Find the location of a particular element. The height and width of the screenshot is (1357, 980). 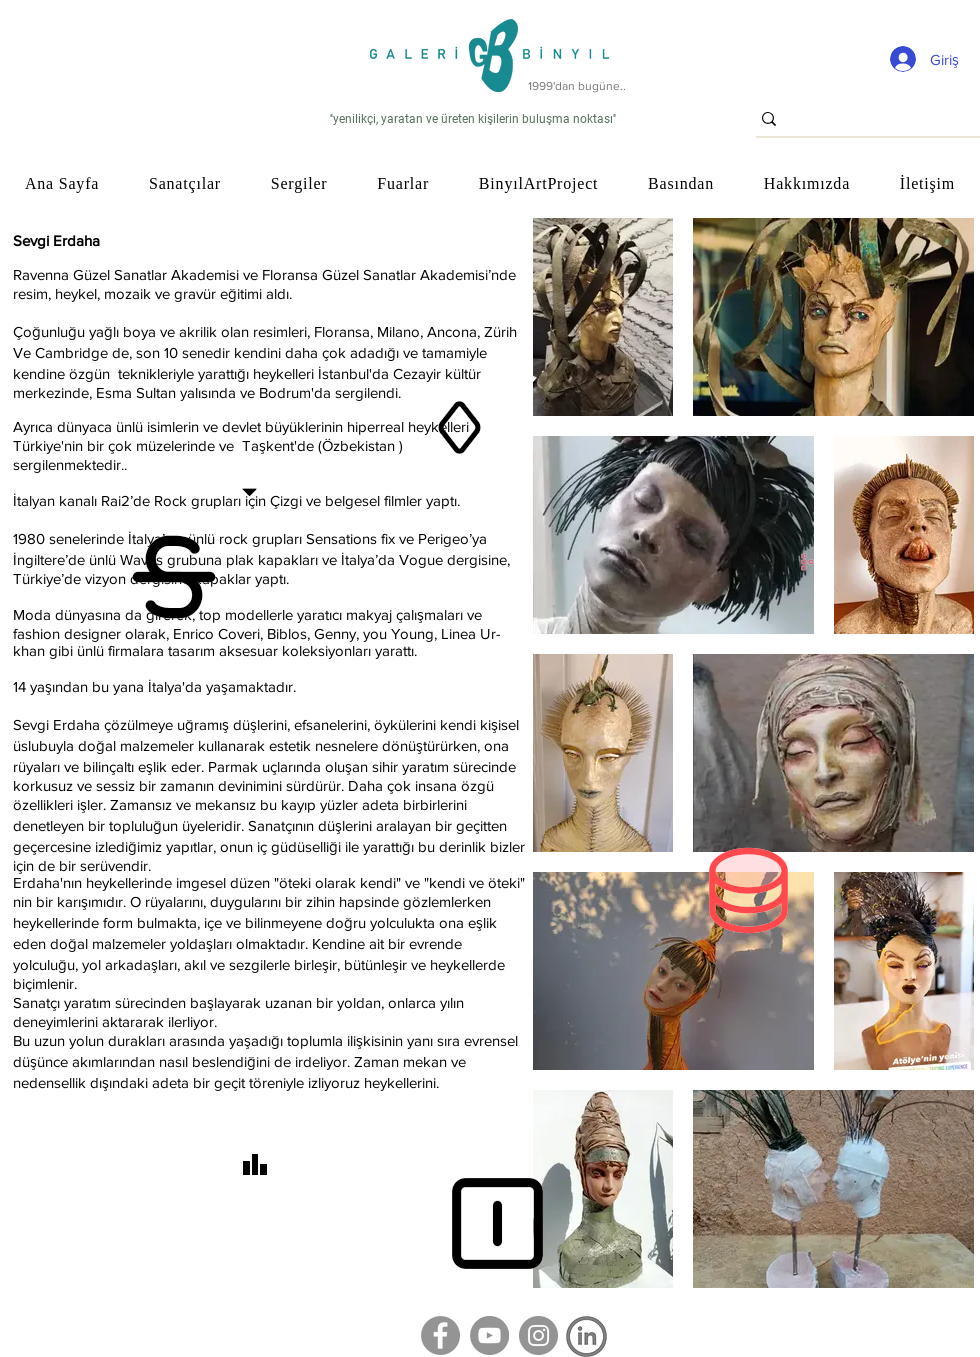

access database or data storage is located at coordinates (748, 890).